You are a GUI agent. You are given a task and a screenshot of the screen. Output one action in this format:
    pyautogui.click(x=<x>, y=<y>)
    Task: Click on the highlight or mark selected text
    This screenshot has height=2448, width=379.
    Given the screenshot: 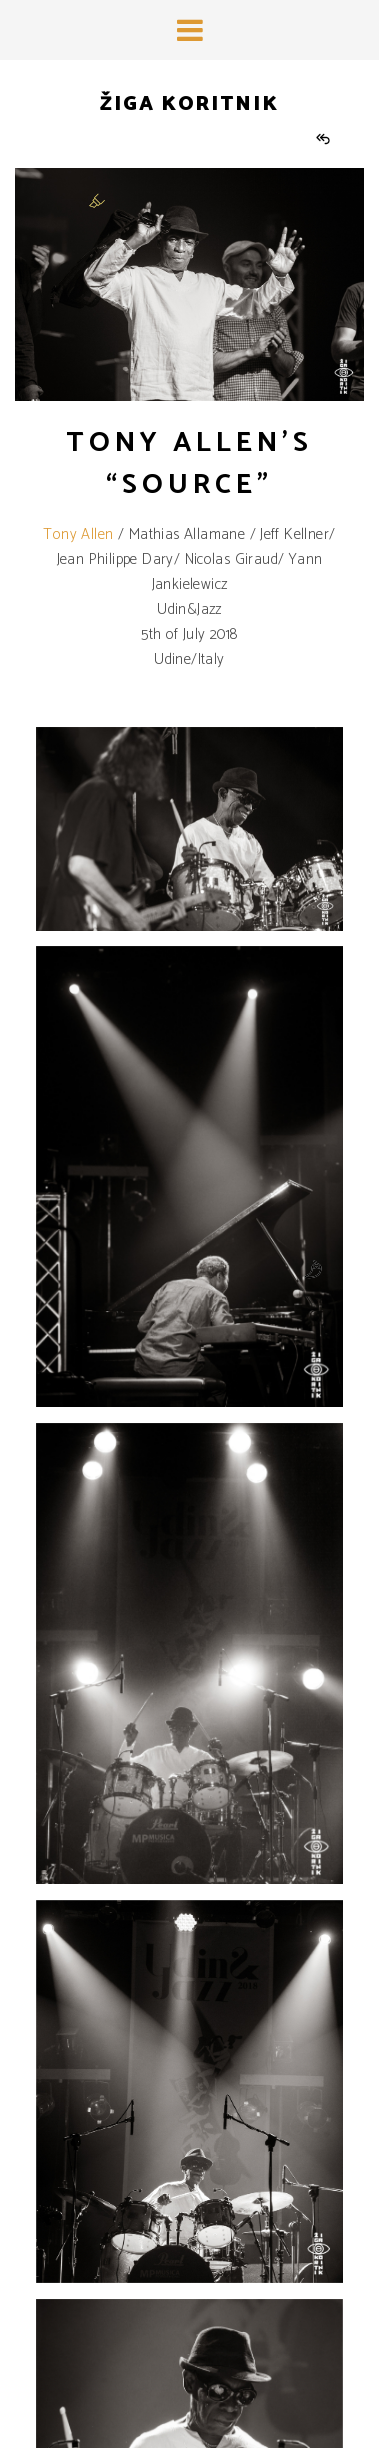 What is the action you would take?
    pyautogui.click(x=96, y=201)
    